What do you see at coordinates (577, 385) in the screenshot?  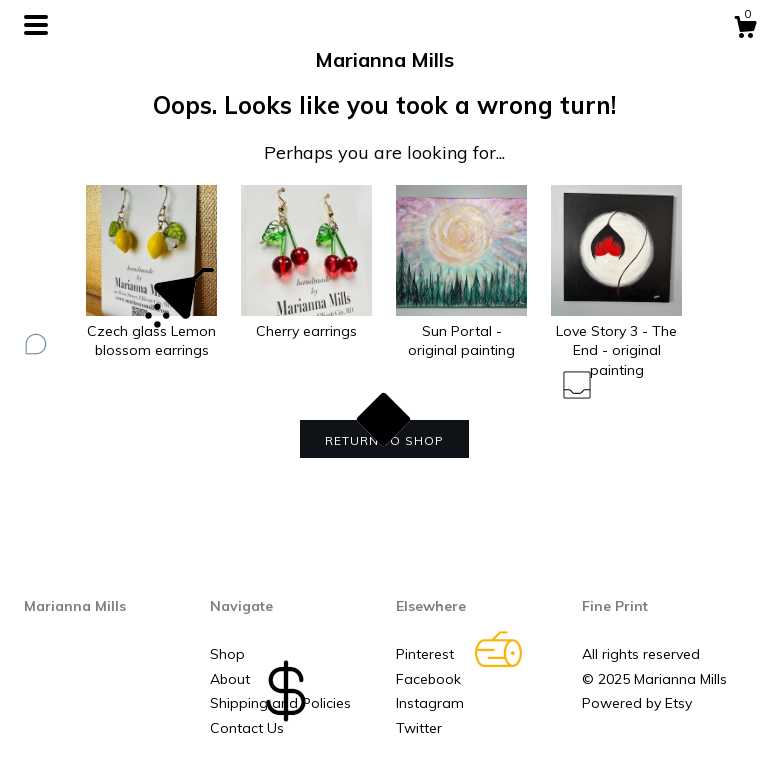 I see `access inbox or incoming items` at bounding box center [577, 385].